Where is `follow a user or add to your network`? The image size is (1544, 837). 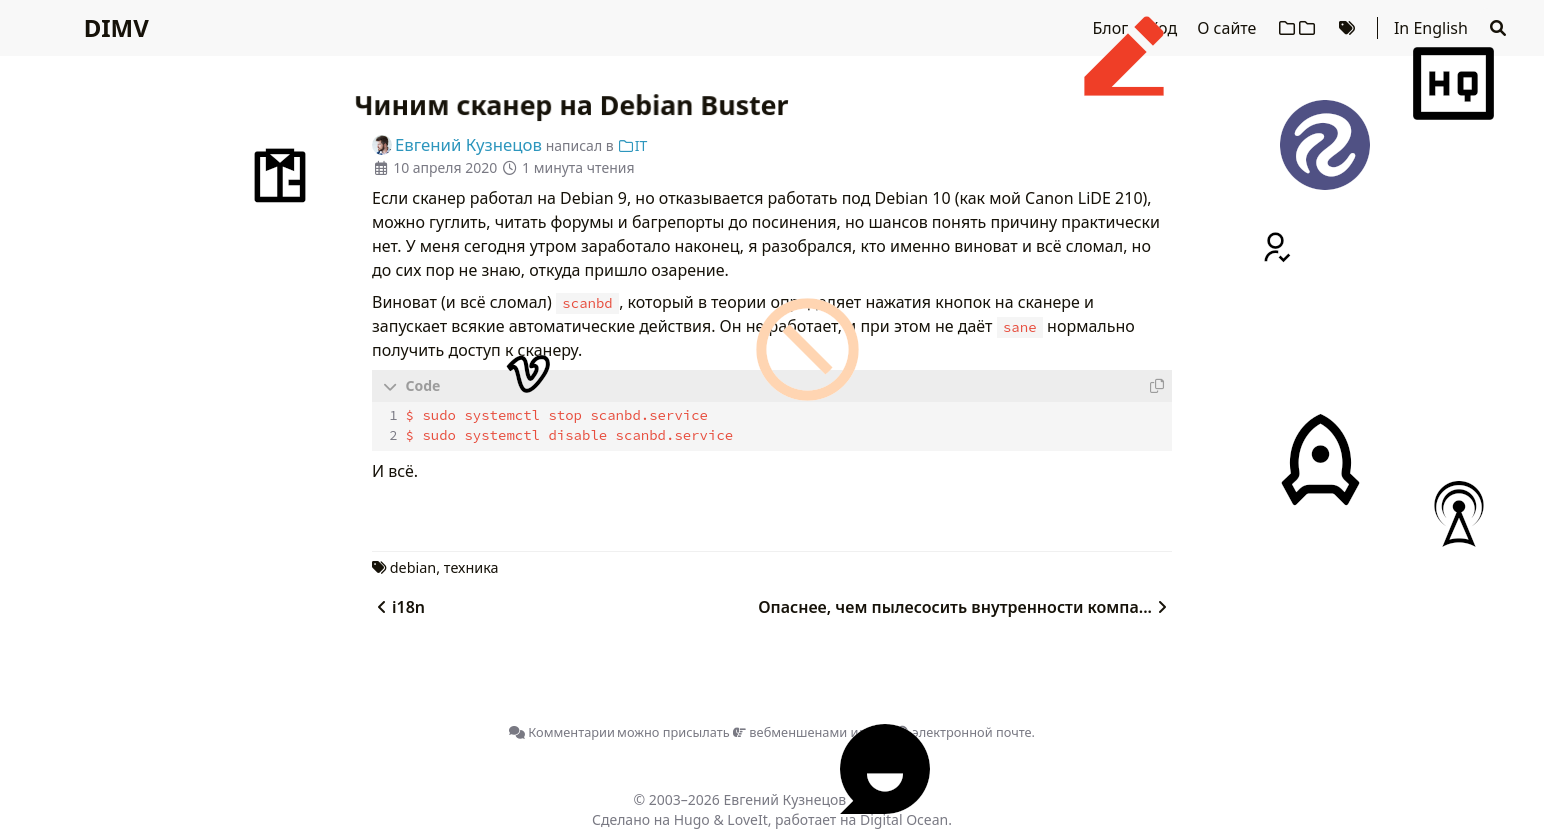
follow a user or add to your network is located at coordinates (1275, 247).